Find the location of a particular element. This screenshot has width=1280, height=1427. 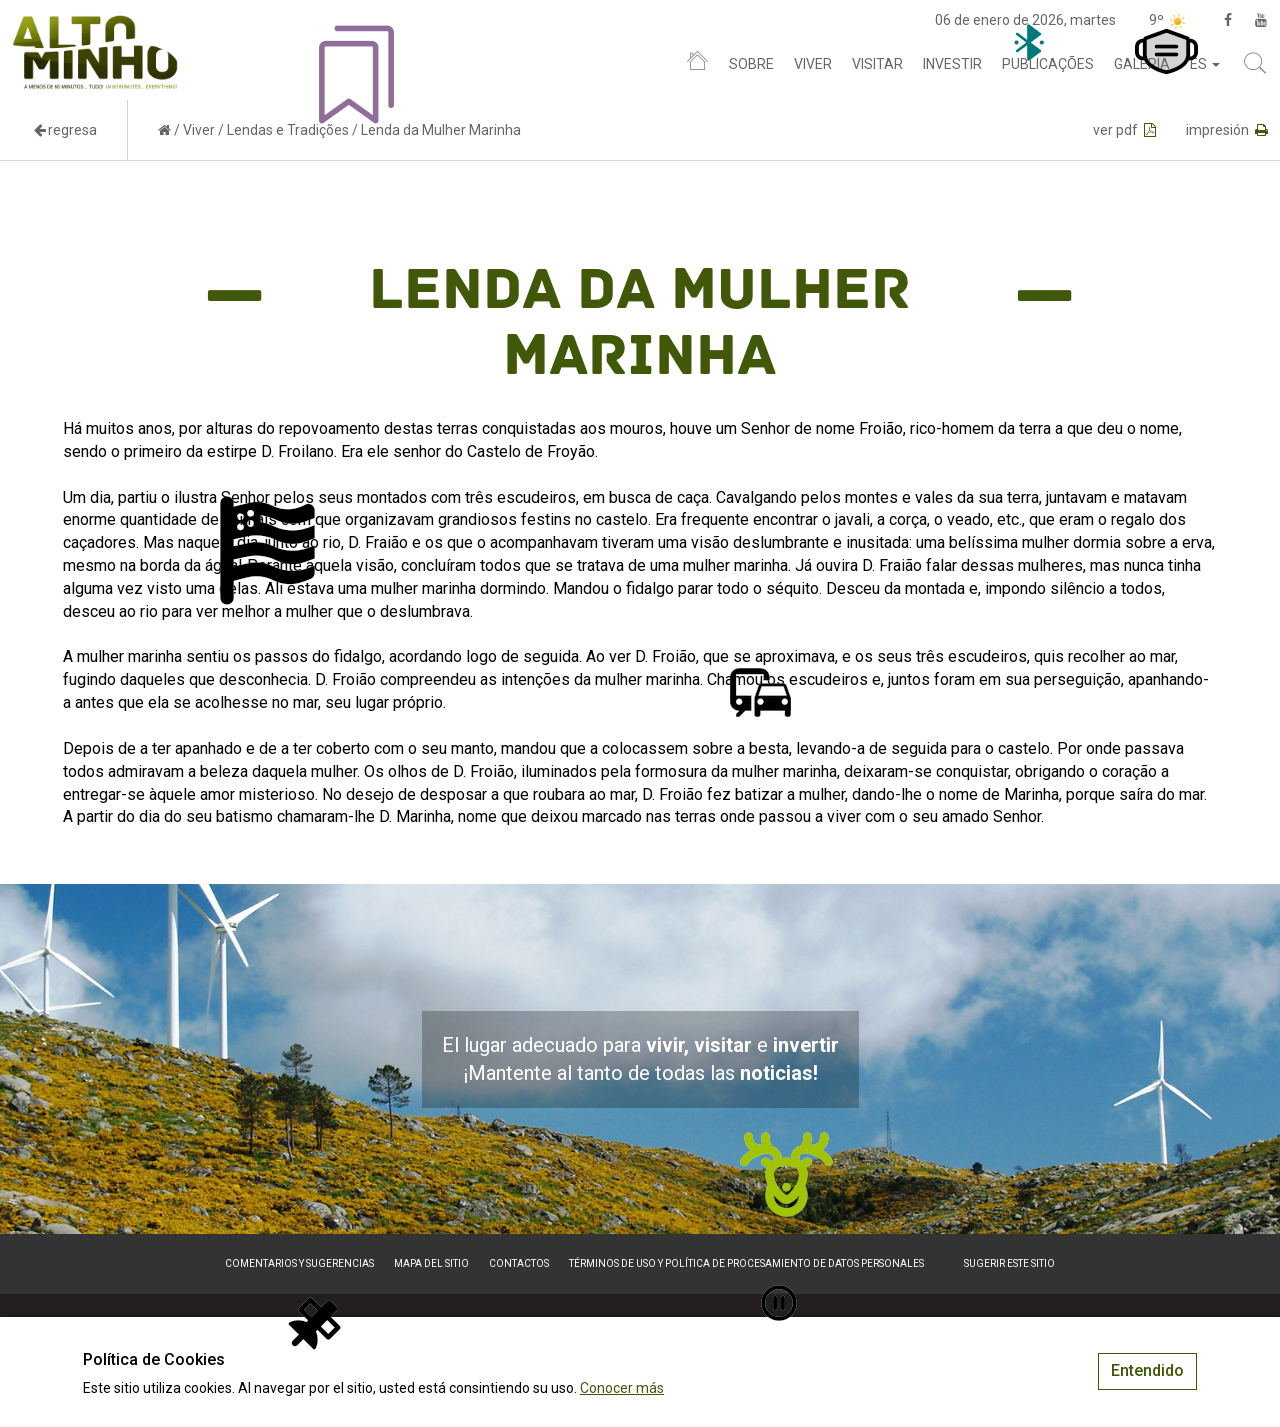

pause media playback is located at coordinates (779, 1303).